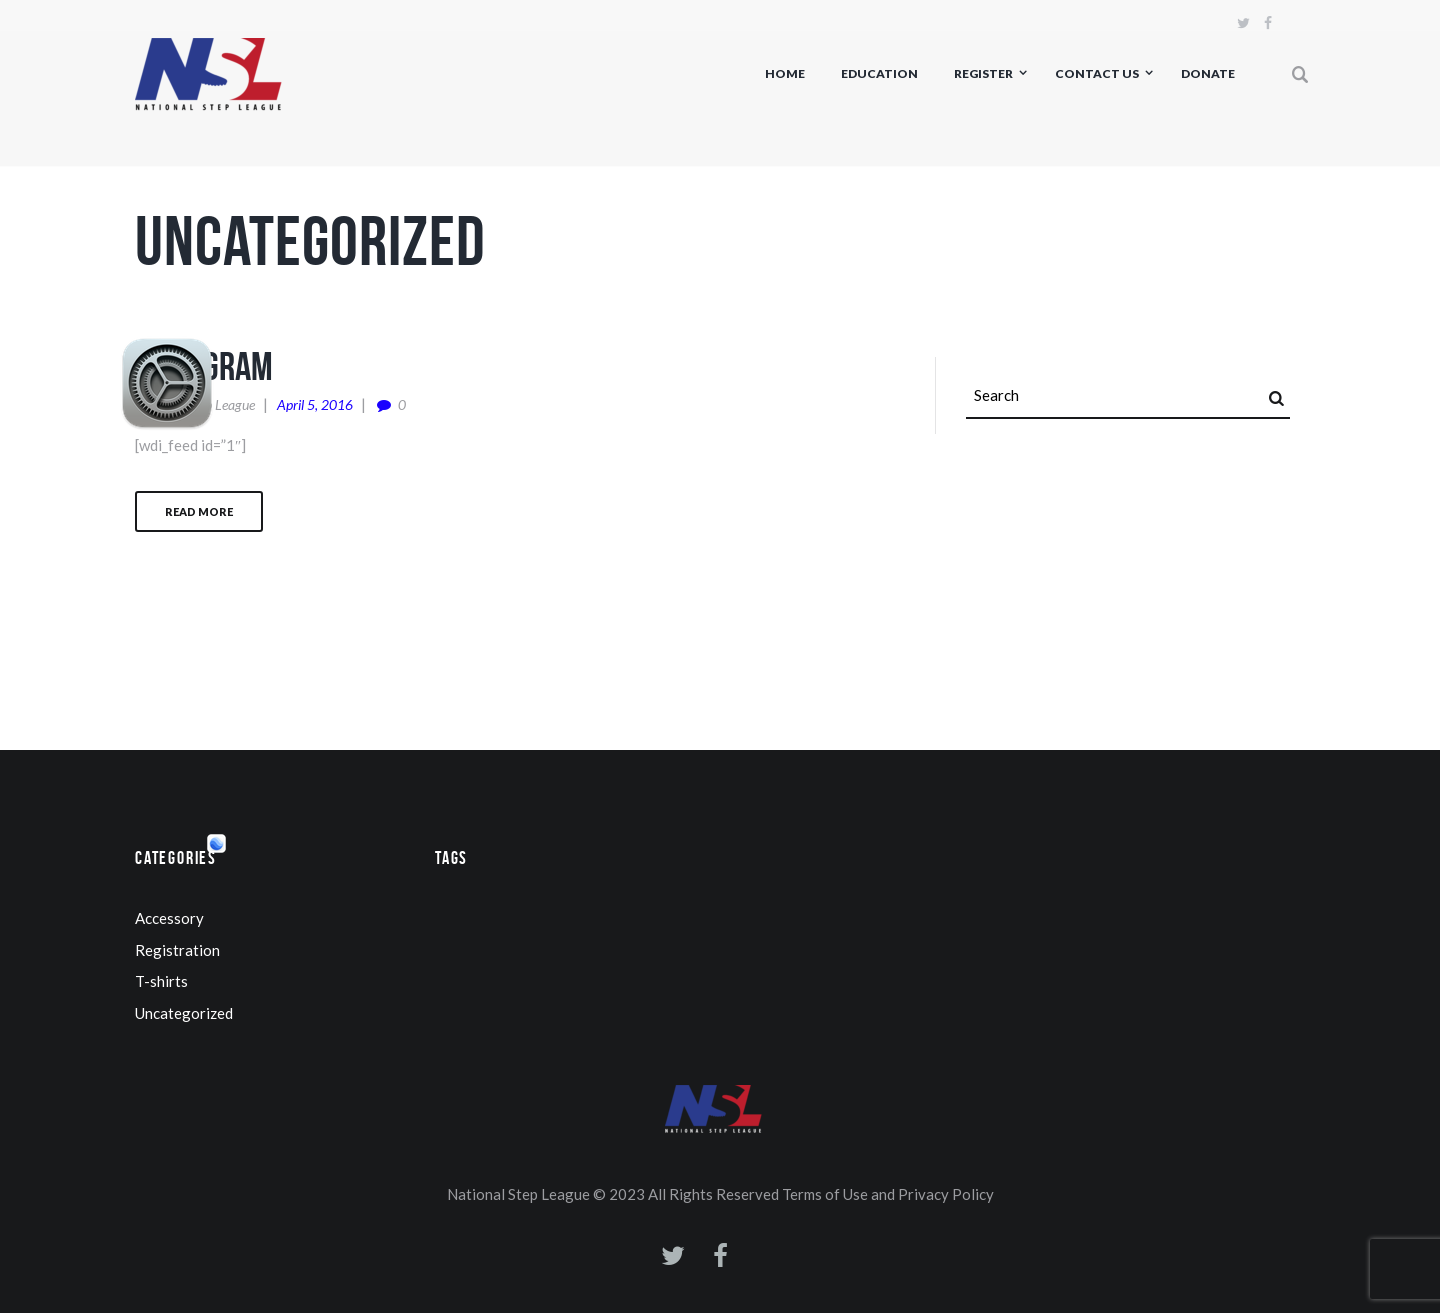 The image size is (1440, 1313). I want to click on open system settings, so click(167, 383).